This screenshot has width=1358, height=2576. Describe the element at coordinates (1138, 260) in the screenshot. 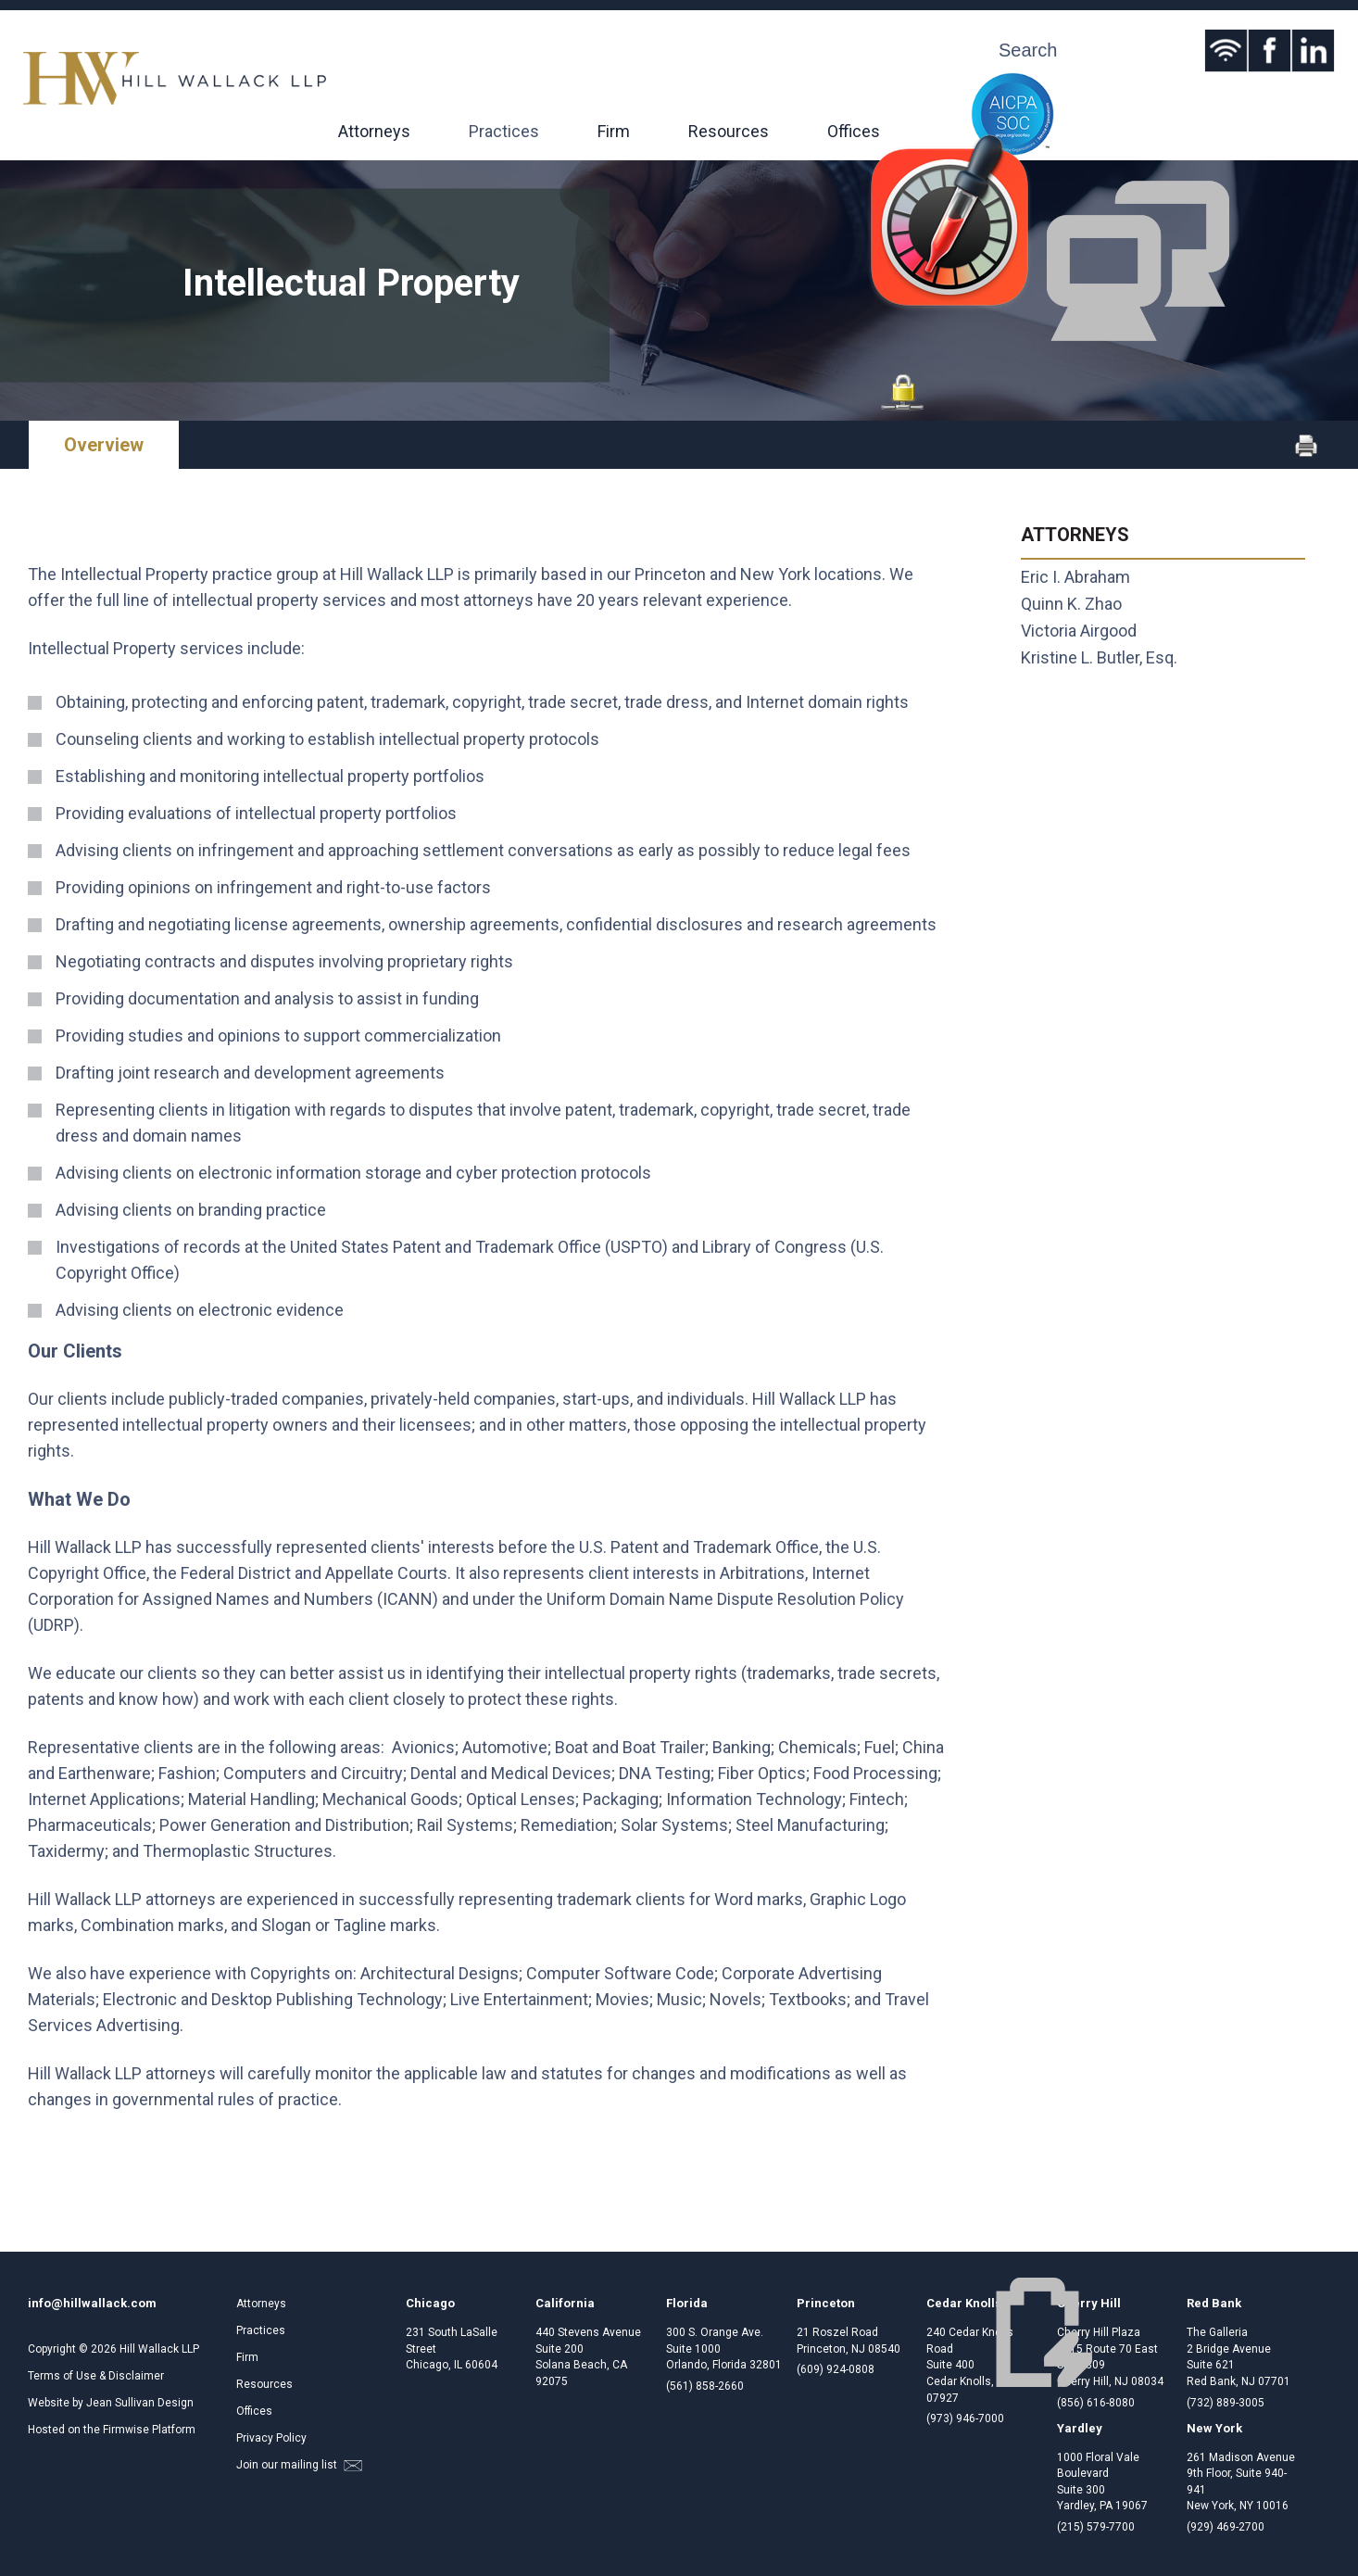

I see `view network workgroup computers` at that location.